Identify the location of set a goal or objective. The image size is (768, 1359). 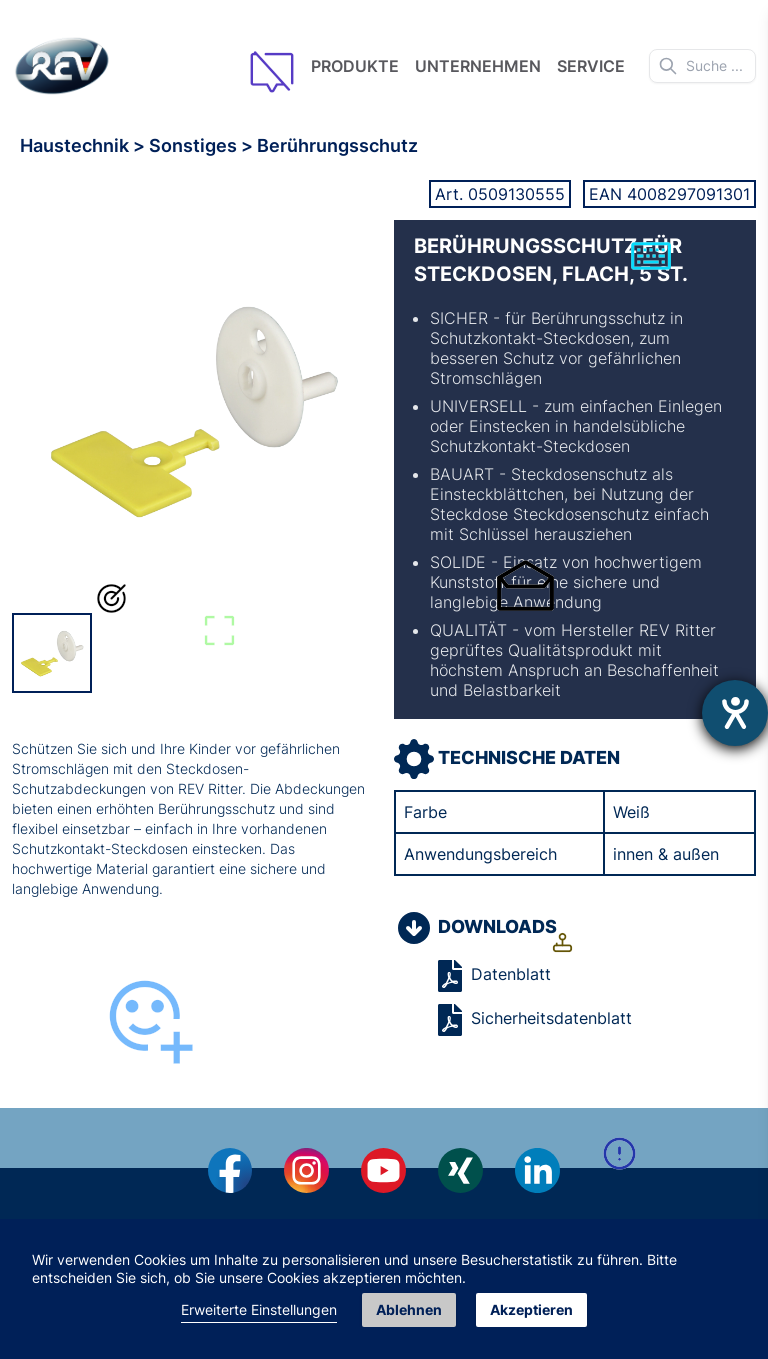
(111, 598).